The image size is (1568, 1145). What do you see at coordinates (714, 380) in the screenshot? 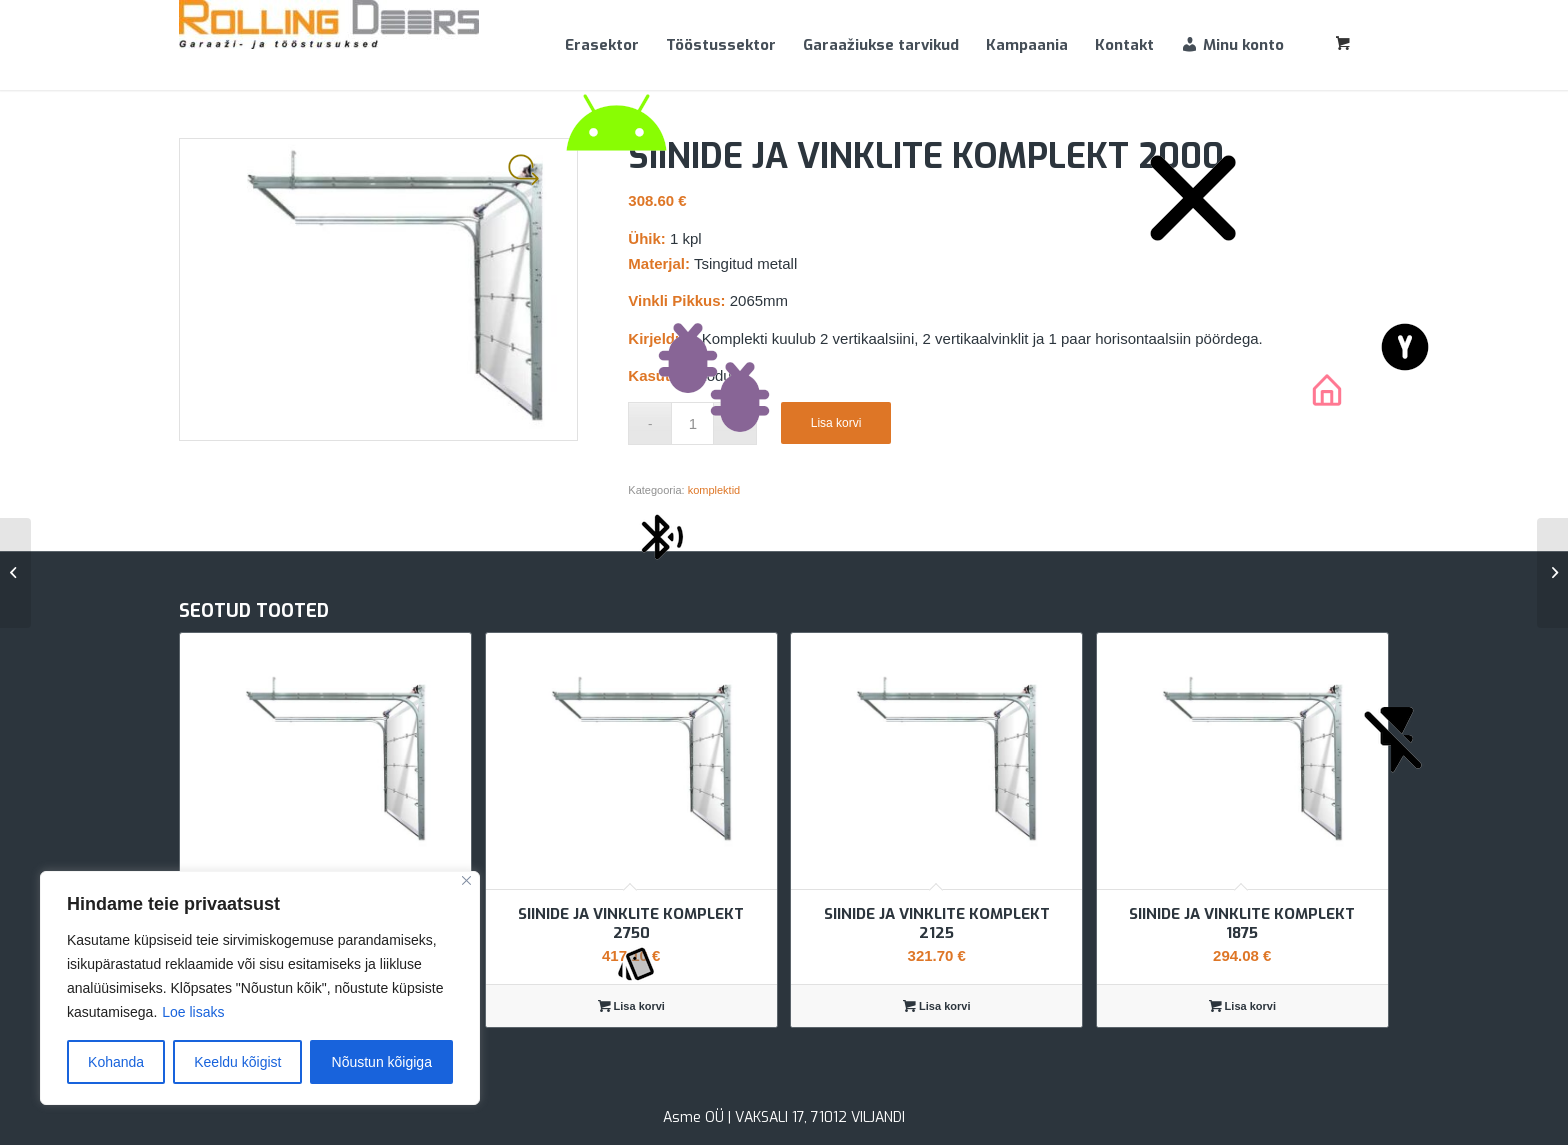
I see `view bug reports or known issues` at bounding box center [714, 380].